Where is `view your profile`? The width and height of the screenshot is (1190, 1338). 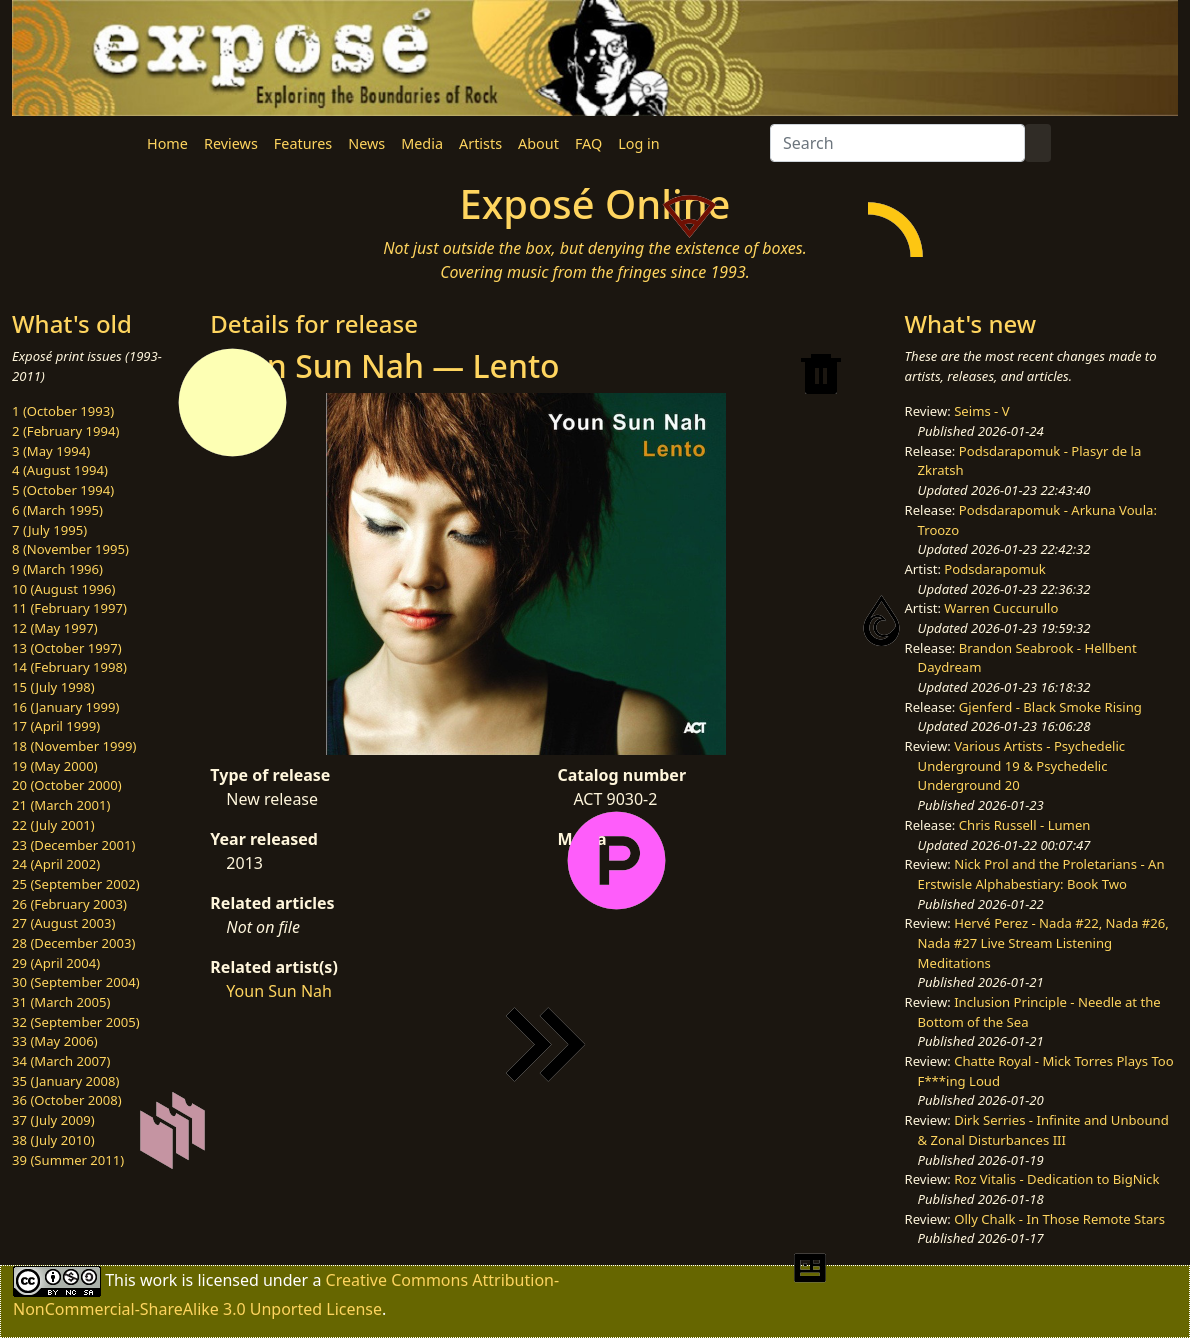 view your profile is located at coordinates (810, 1268).